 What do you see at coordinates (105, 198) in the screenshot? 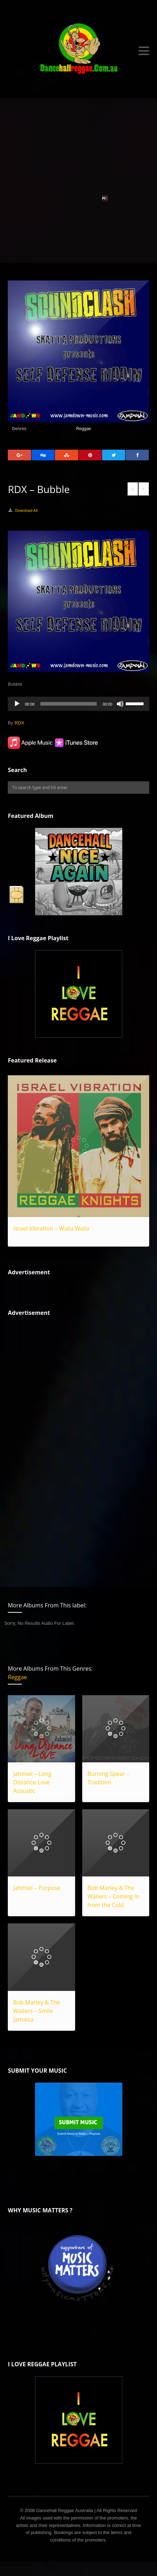
I see `launch far cry 5 game` at bounding box center [105, 198].